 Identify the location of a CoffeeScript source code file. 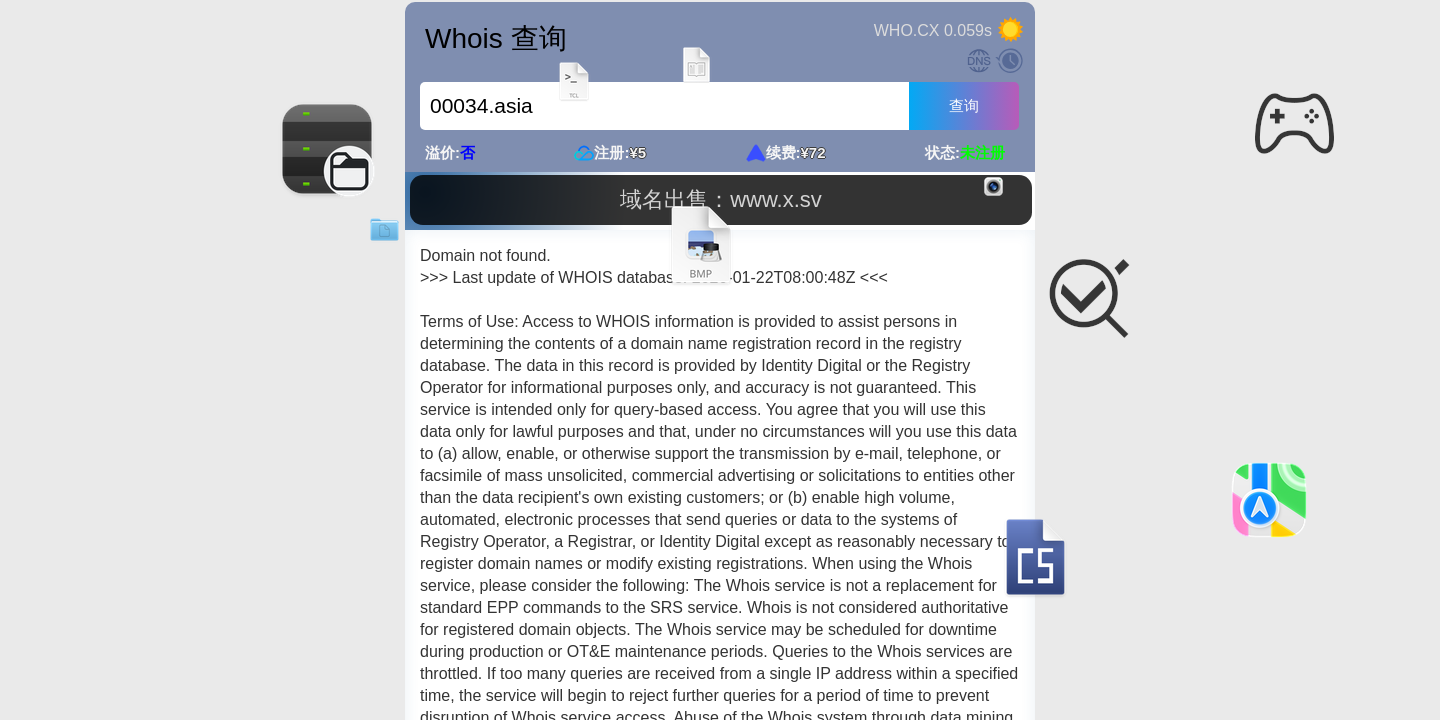
(1035, 558).